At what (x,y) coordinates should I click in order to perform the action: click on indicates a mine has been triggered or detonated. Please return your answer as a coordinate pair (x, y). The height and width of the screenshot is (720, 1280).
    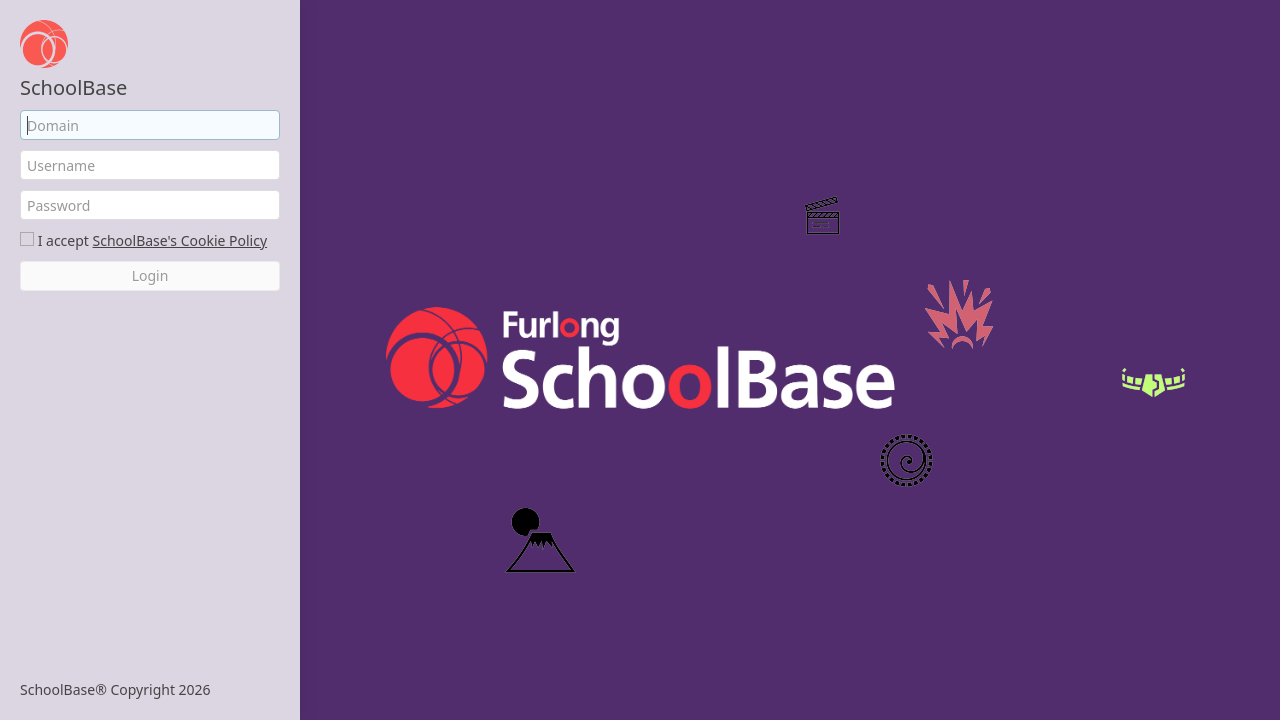
    Looking at the image, I should click on (959, 315).